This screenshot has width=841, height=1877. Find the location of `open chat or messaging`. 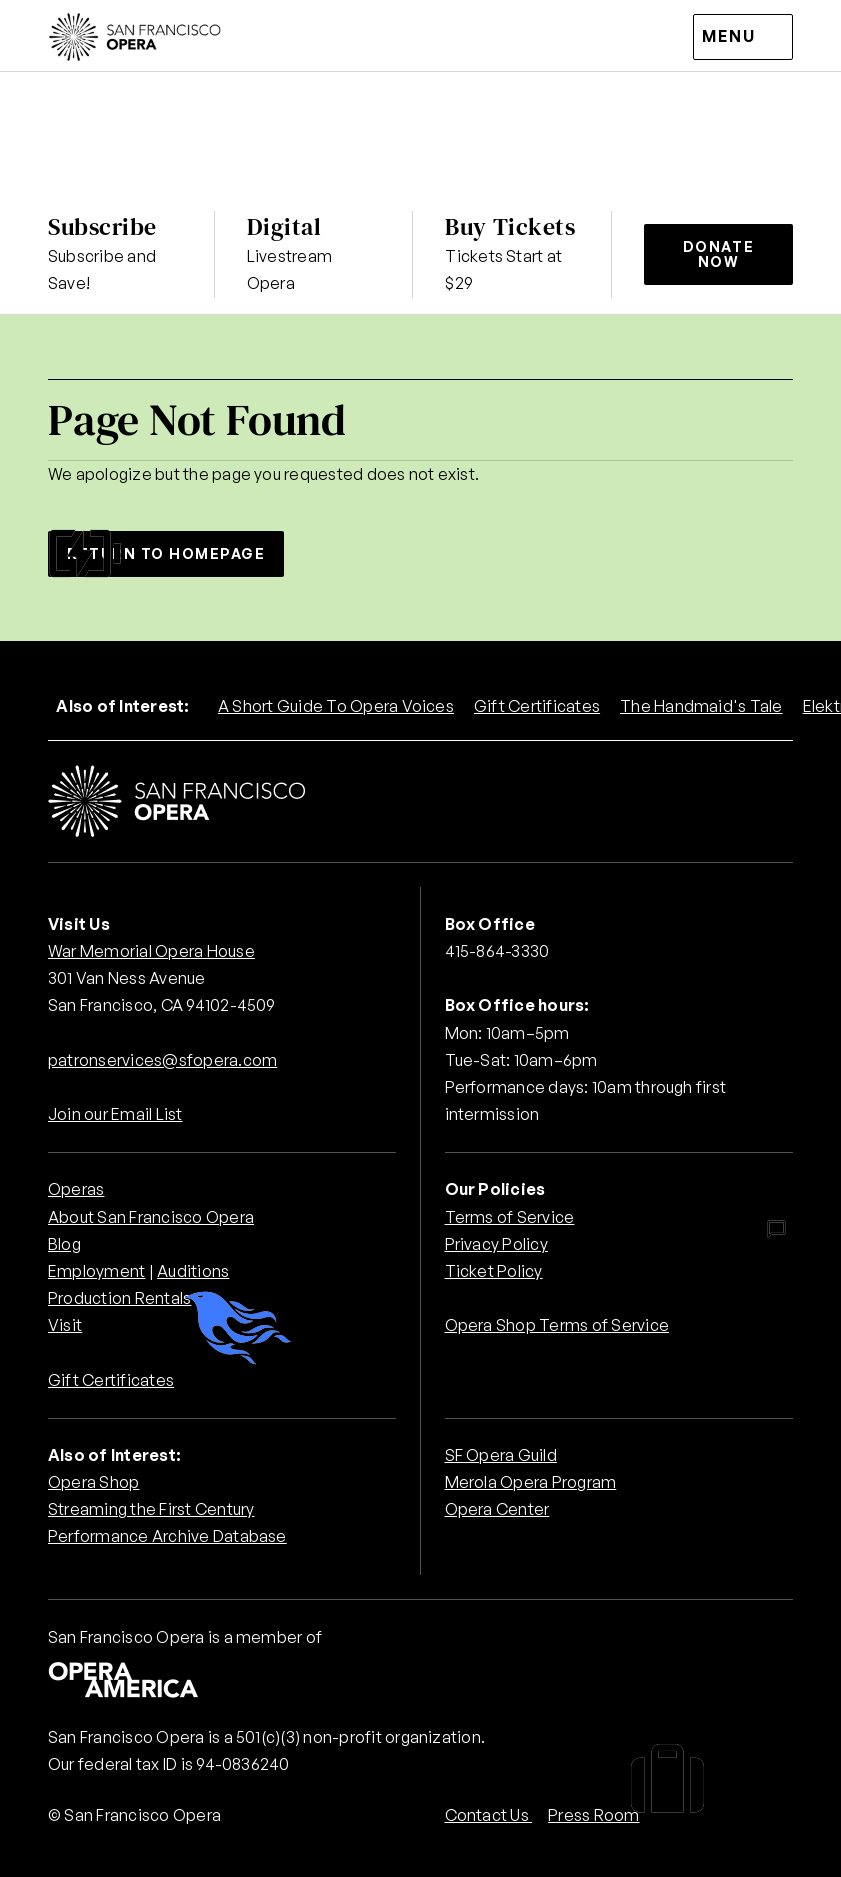

open chat or messaging is located at coordinates (776, 1228).